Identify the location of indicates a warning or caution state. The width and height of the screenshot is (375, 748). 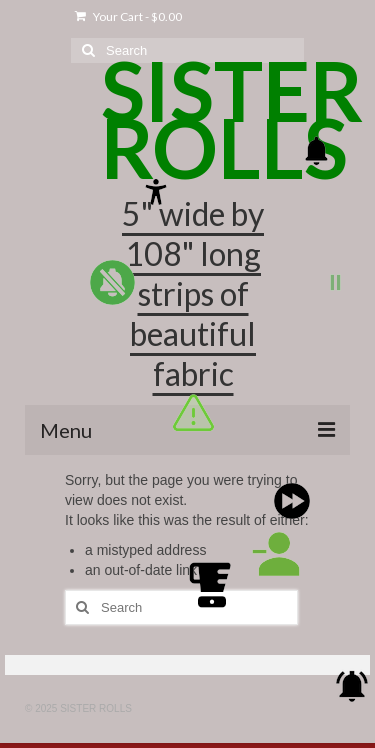
(193, 413).